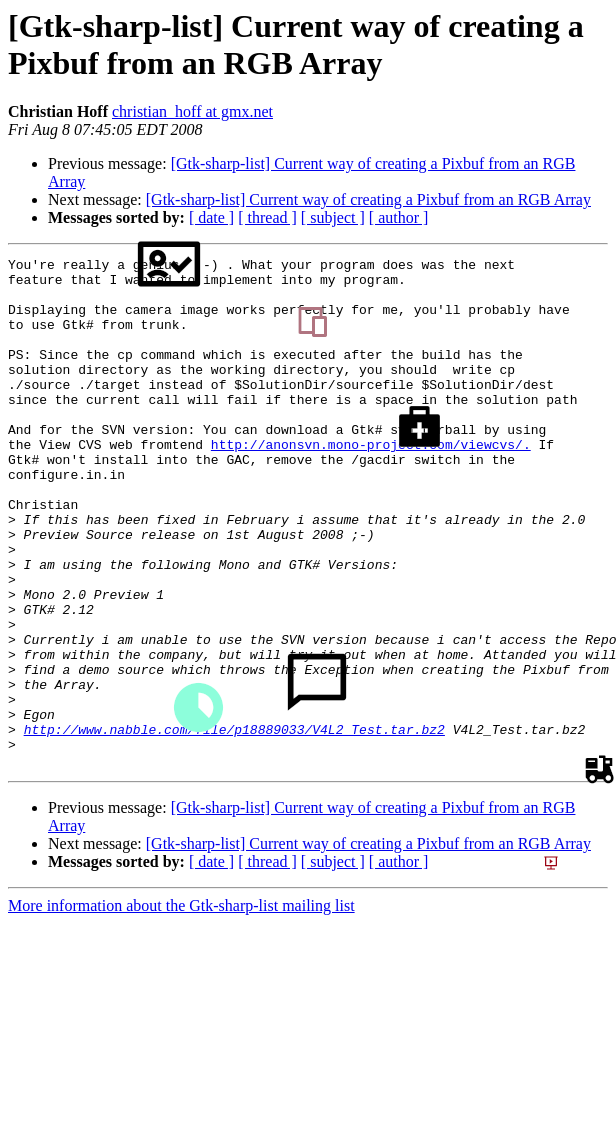 The image size is (616, 1134). I want to click on access health or medical resources, so click(419, 428).